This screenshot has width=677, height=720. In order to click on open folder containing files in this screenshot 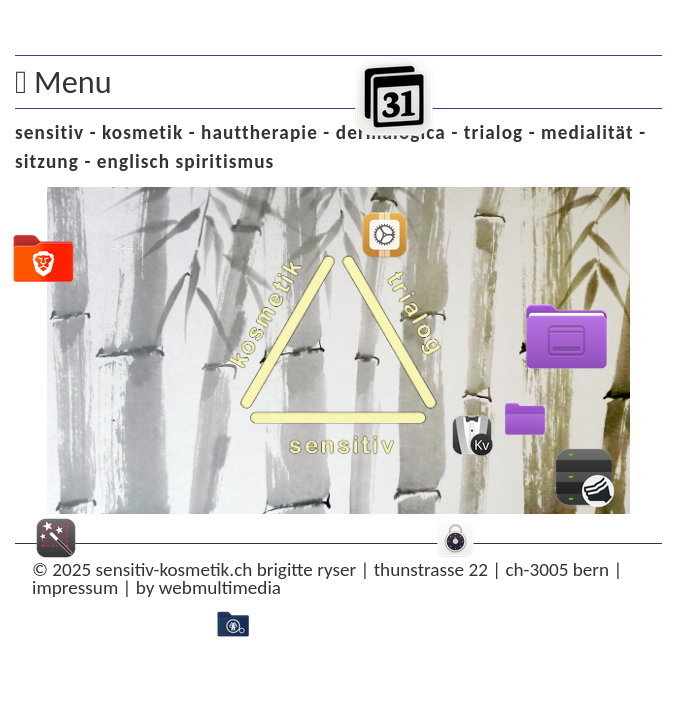, I will do `click(525, 419)`.